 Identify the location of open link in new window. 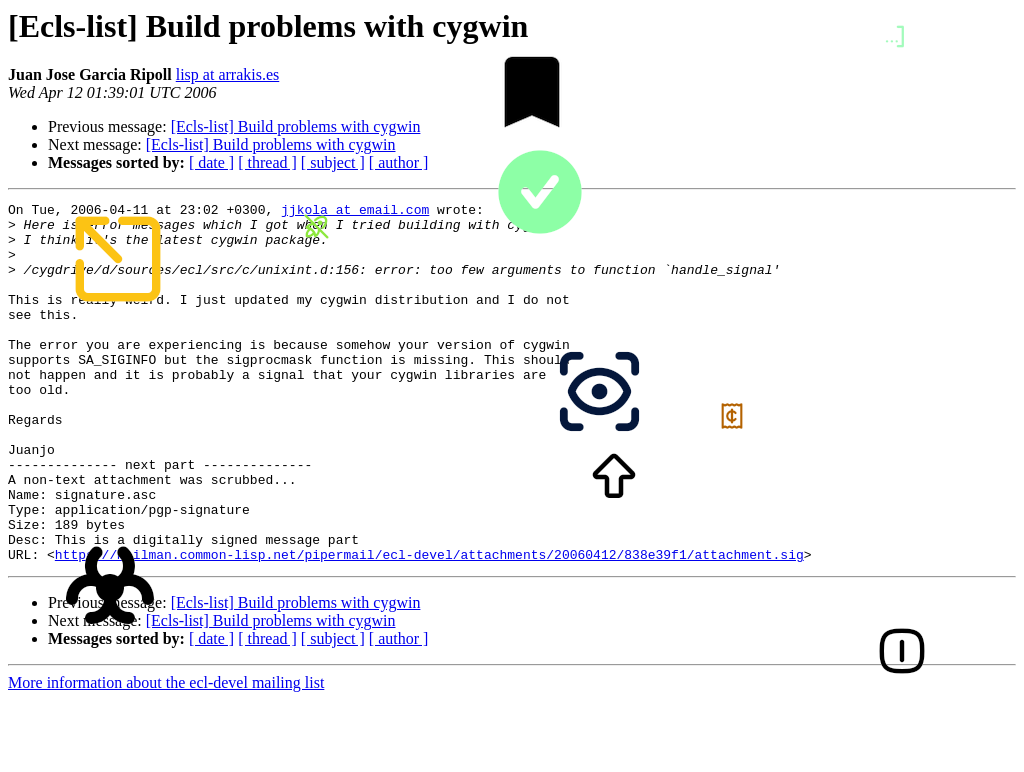
(118, 259).